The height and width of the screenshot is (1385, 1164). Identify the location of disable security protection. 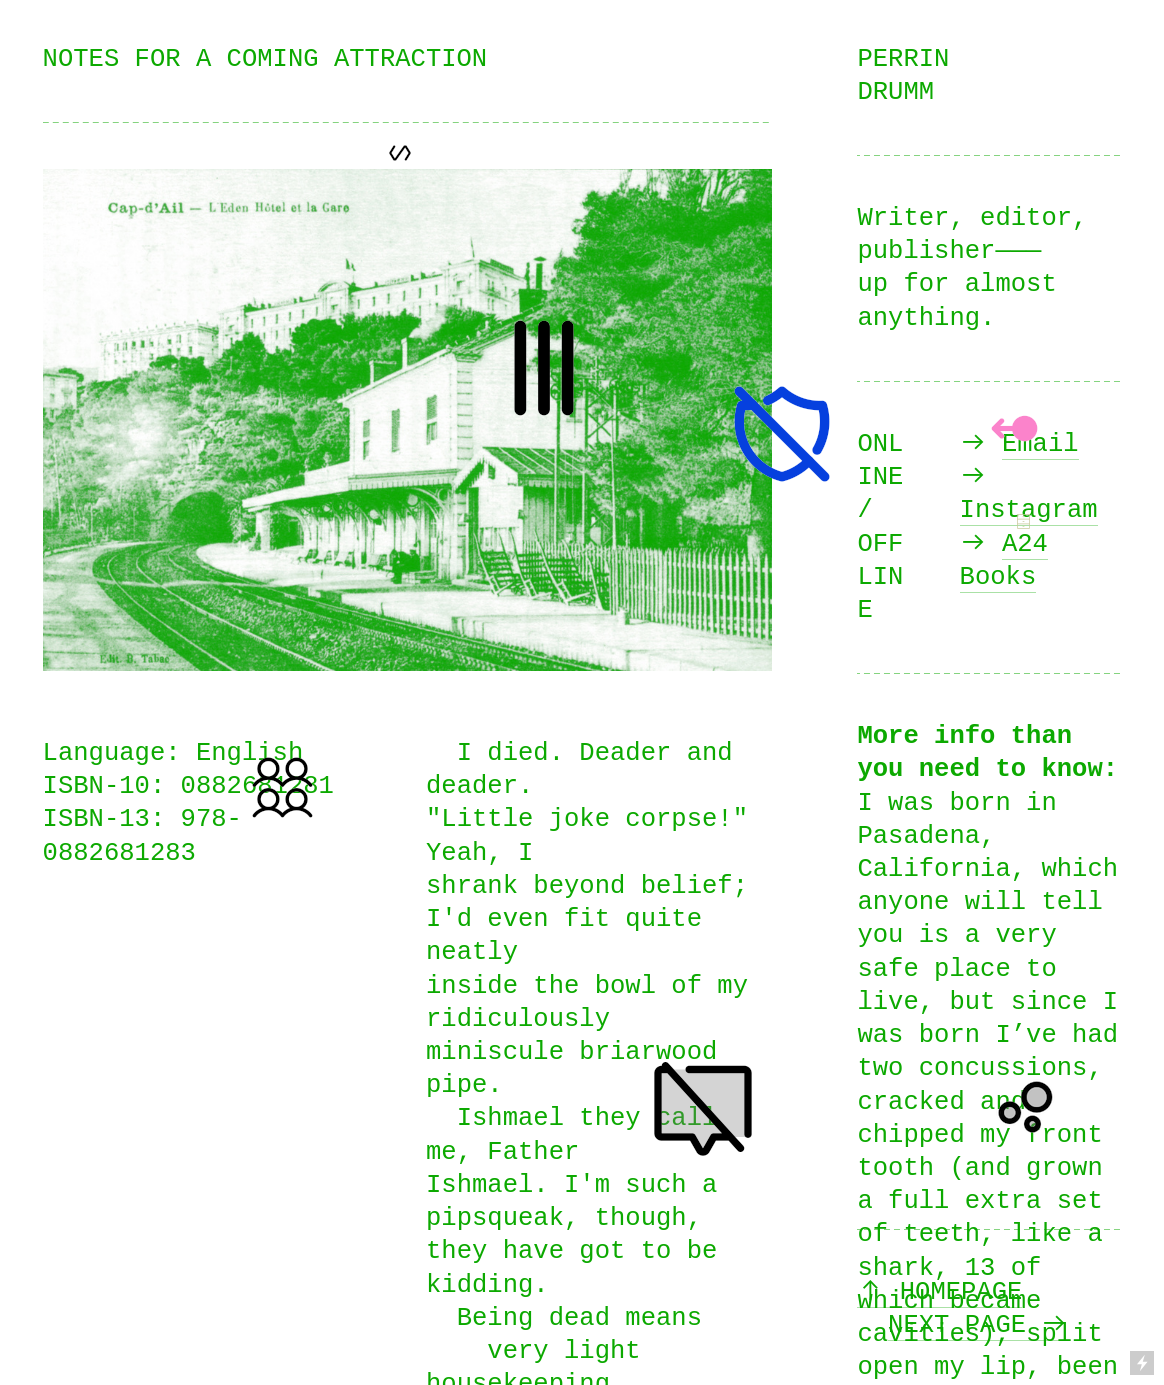
(782, 434).